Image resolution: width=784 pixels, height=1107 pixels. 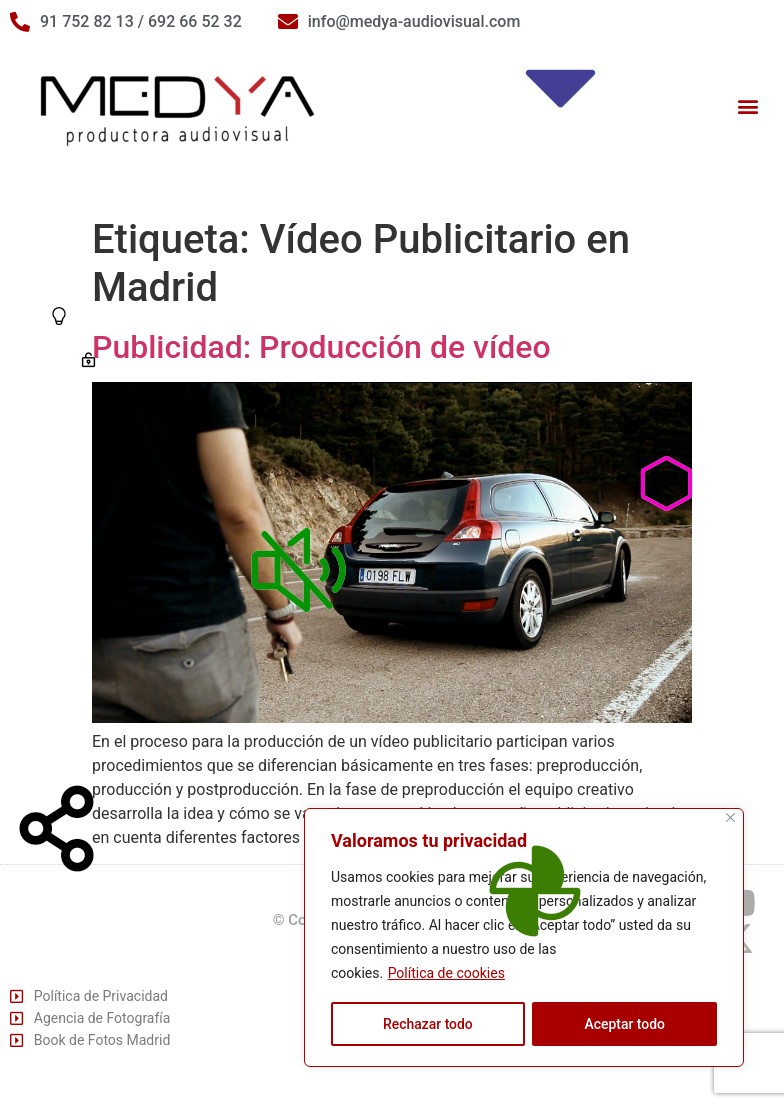 What do you see at coordinates (297, 570) in the screenshot?
I see `mute audio or sound` at bounding box center [297, 570].